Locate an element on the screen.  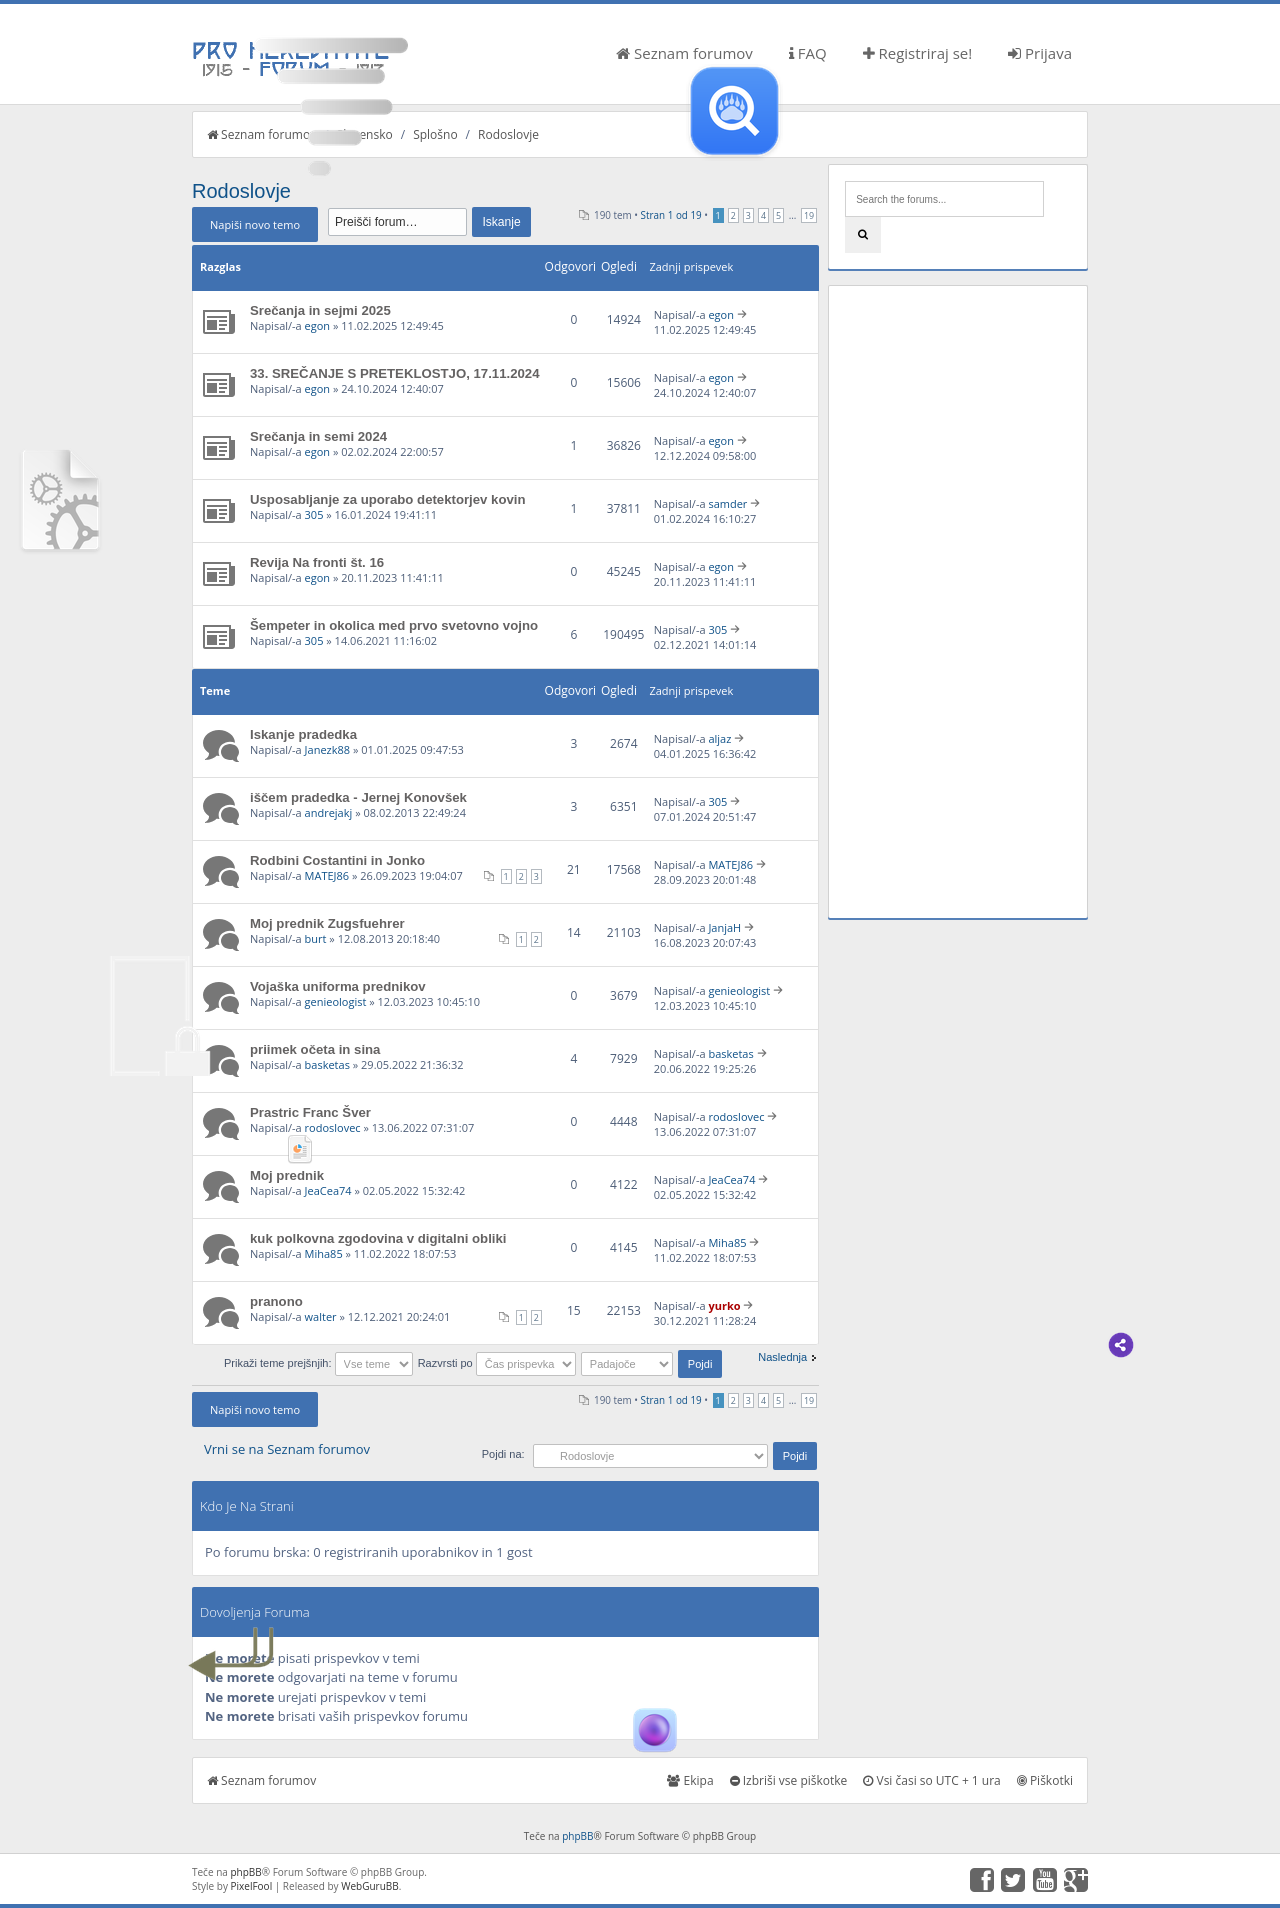
screen rotation is locked to portrait mode is located at coordinates (160, 1016).